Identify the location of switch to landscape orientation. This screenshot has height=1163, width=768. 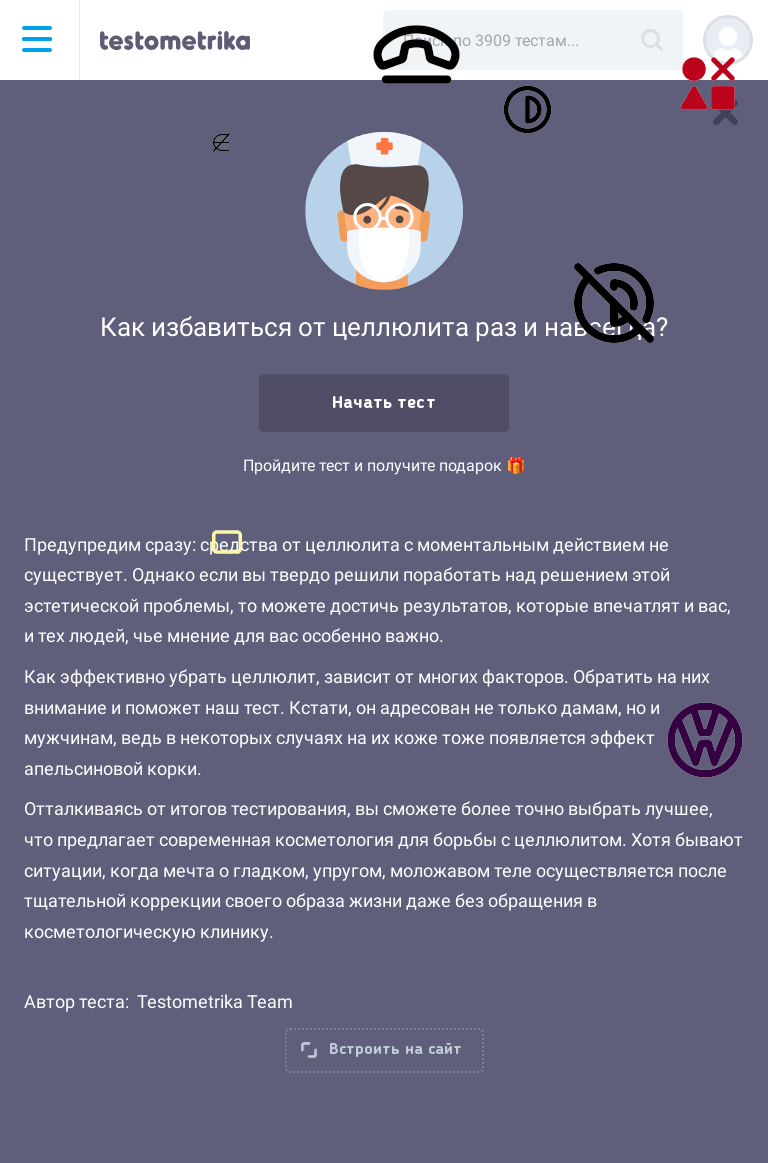
(227, 542).